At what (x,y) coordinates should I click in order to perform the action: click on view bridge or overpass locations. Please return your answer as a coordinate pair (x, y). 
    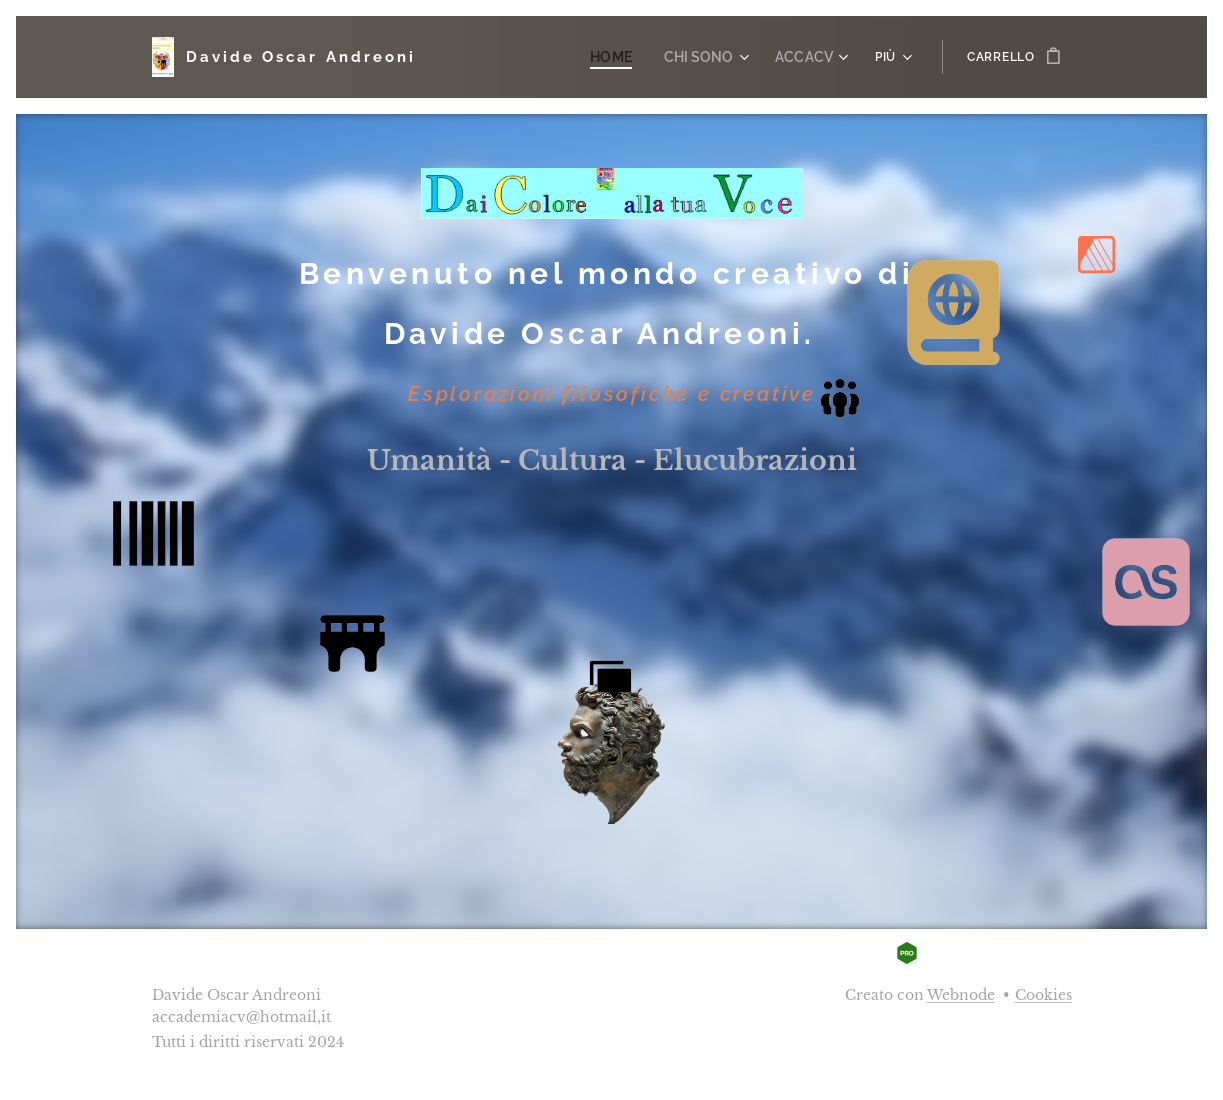
    Looking at the image, I should click on (352, 643).